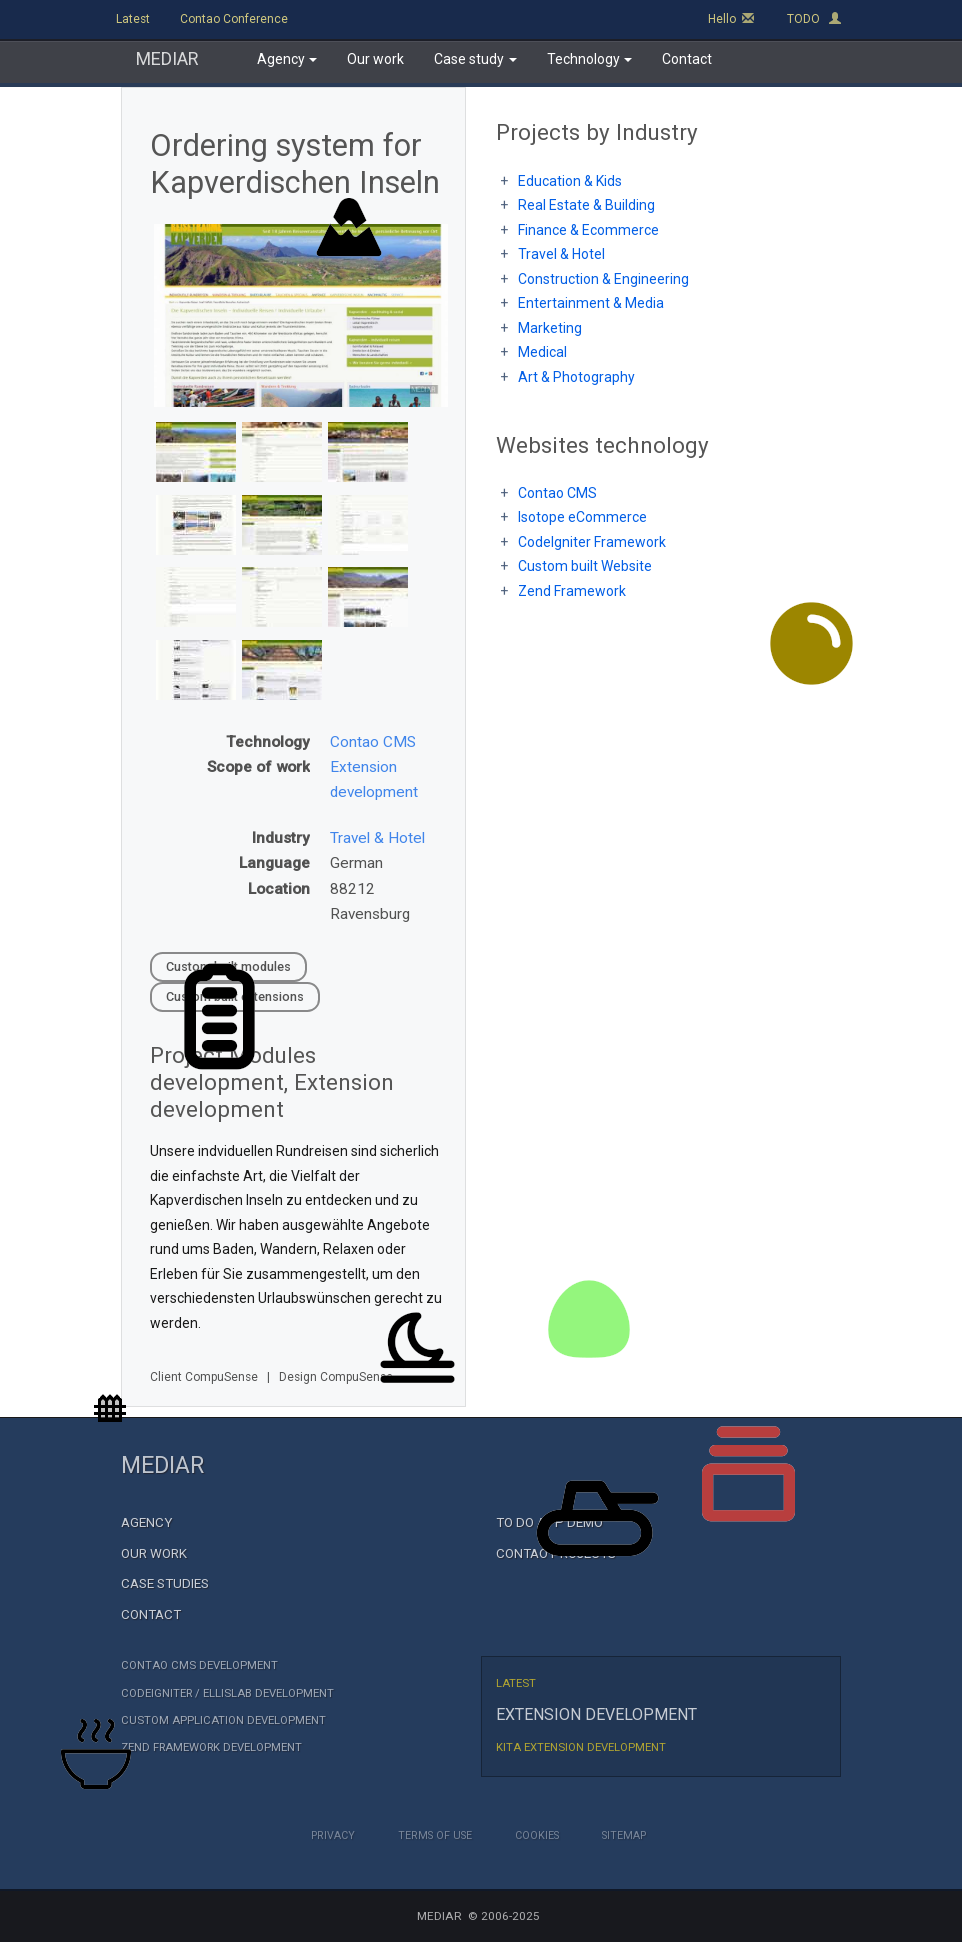 The height and width of the screenshot is (1942, 963). Describe the element at coordinates (748, 1478) in the screenshot. I see `view stacked cards or layers` at that location.